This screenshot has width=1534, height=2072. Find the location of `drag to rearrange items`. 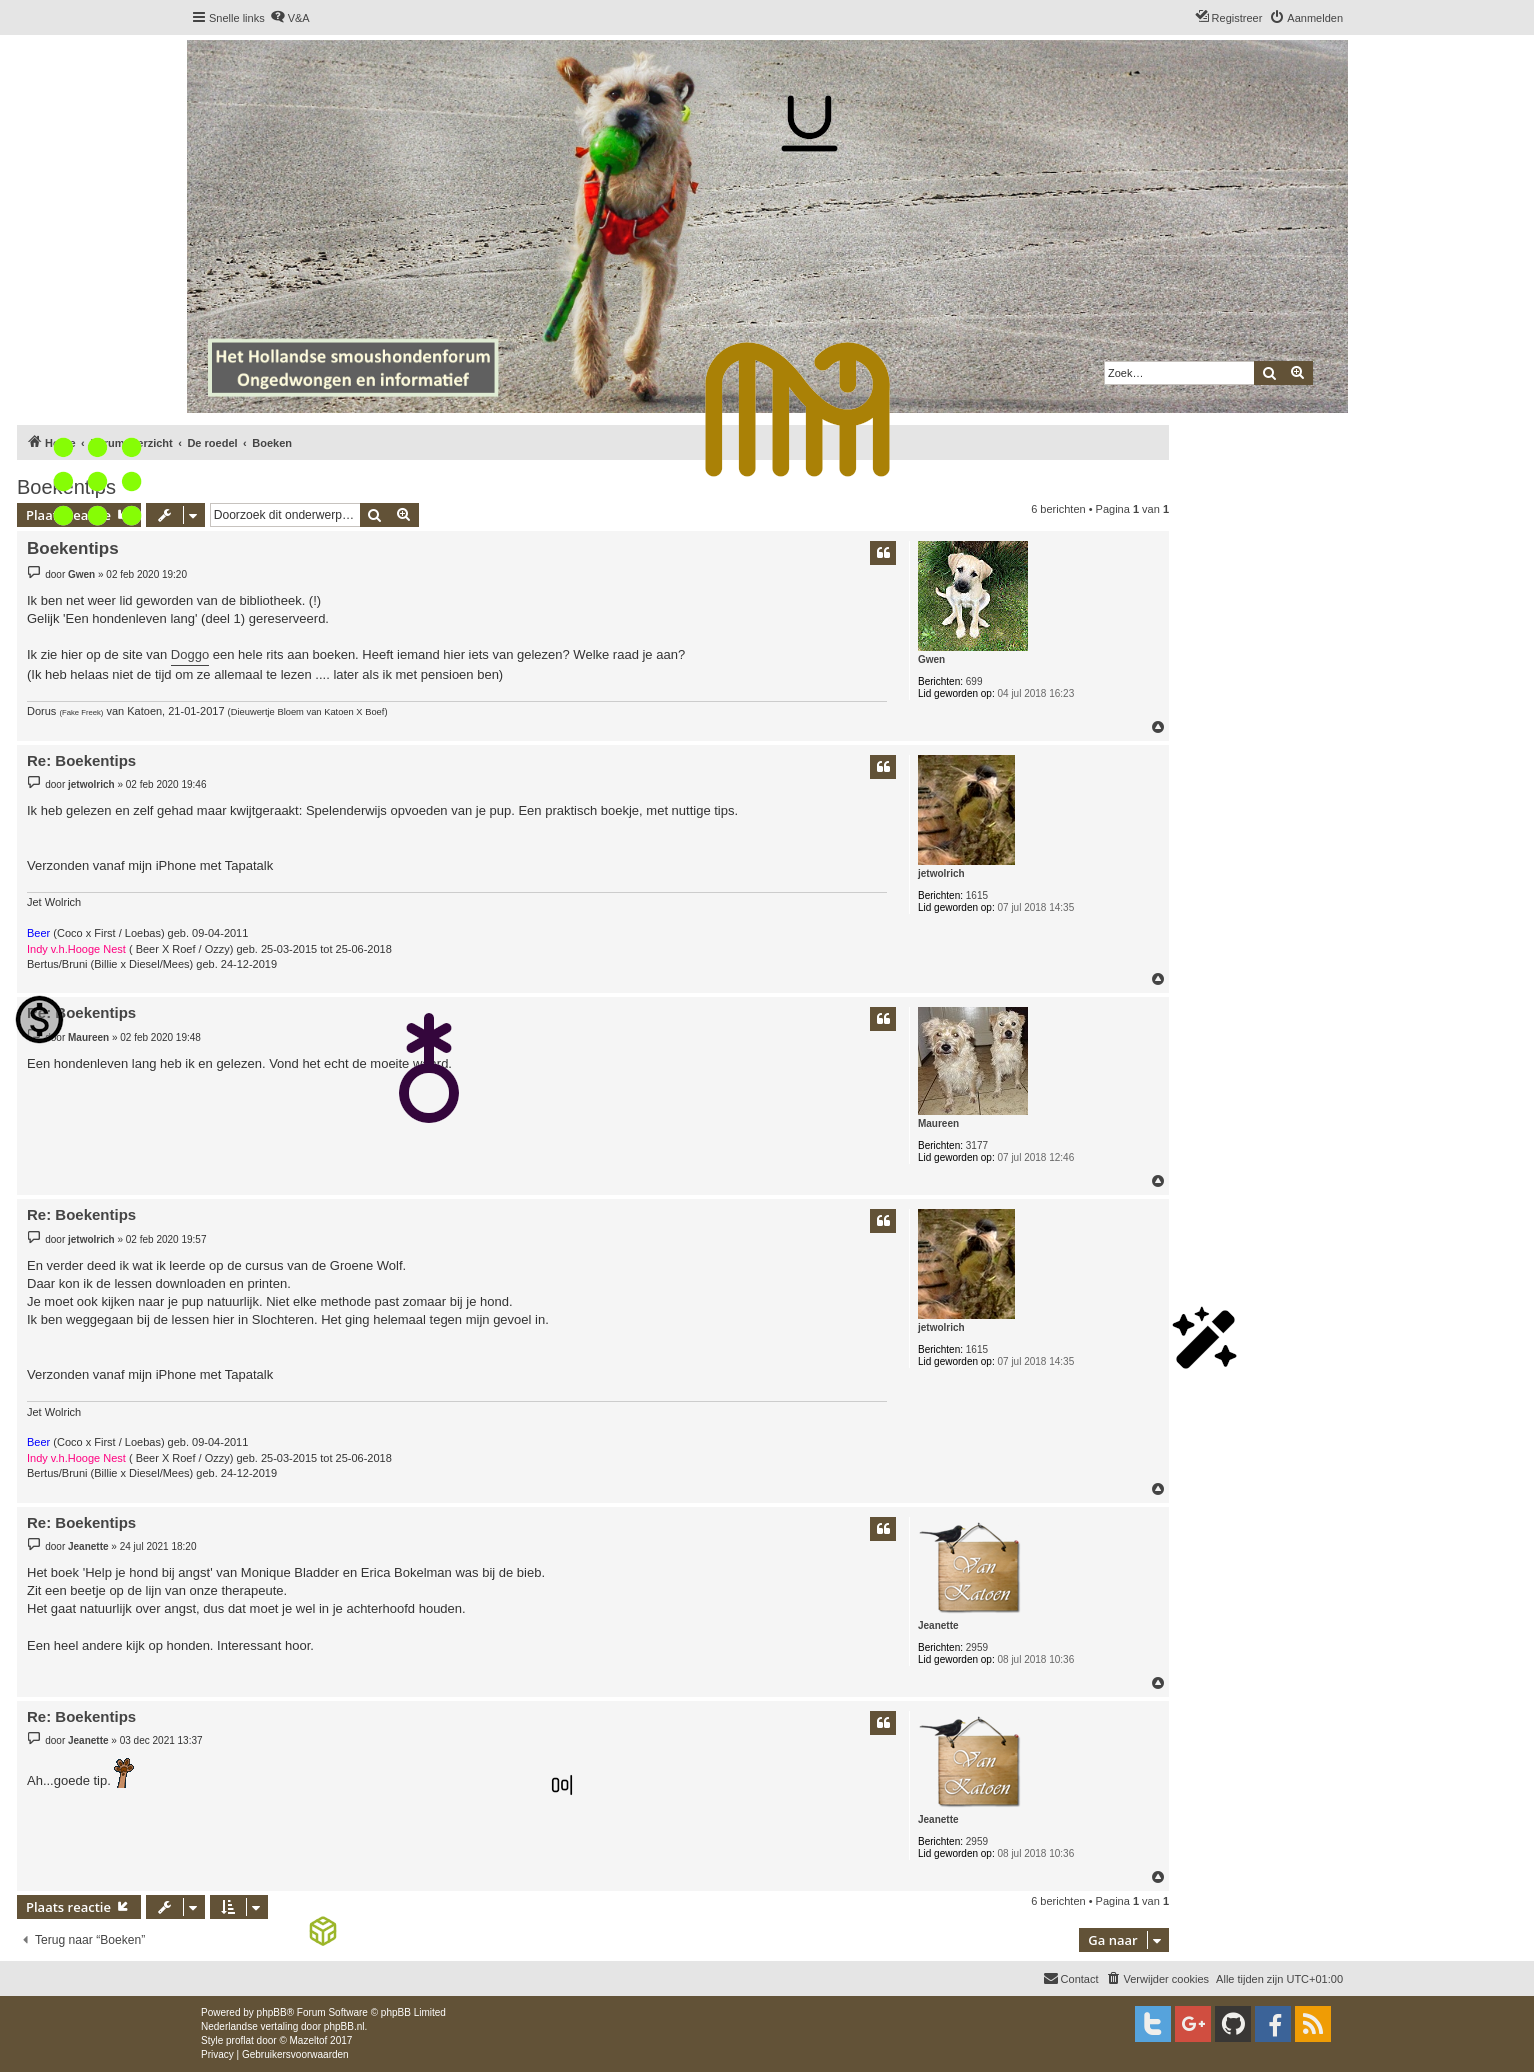

drag to rearrange items is located at coordinates (97, 481).